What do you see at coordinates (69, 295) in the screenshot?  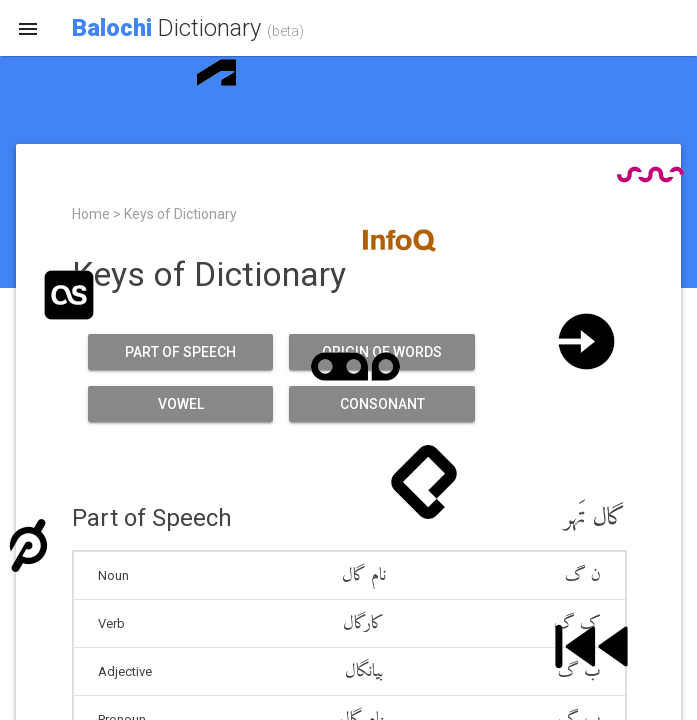 I see `open Last.fm app or profile` at bounding box center [69, 295].